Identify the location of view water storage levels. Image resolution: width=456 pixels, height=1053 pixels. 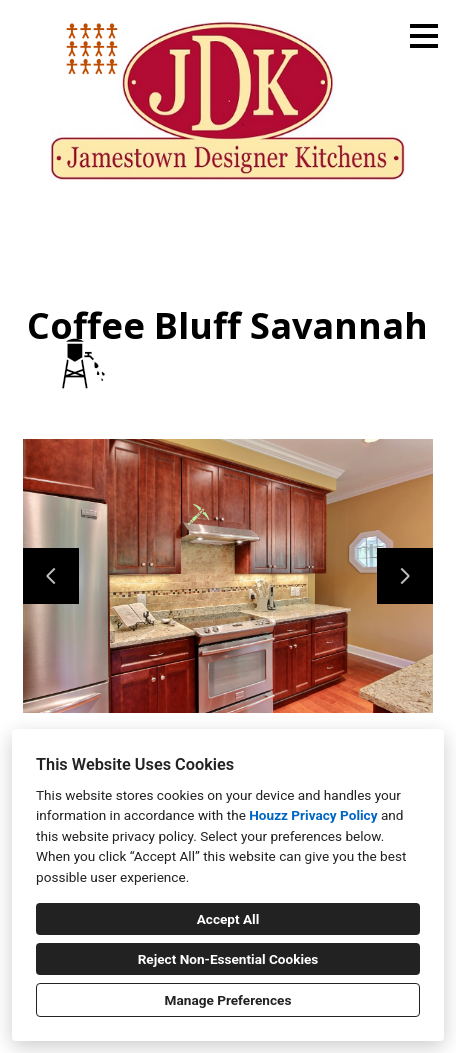
(85, 363).